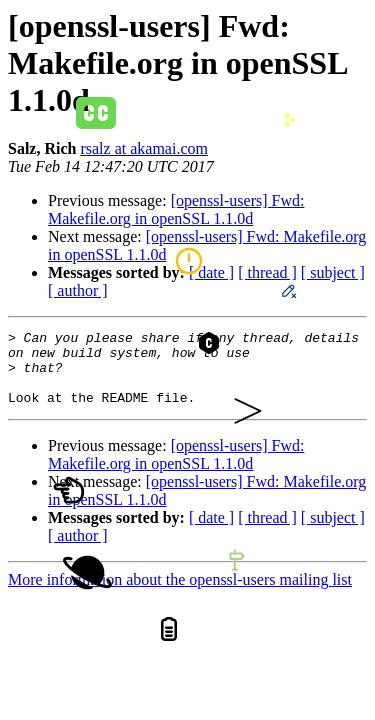 The height and width of the screenshot is (720, 375). What do you see at coordinates (246, 411) in the screenshot?
I see `navigate to the next item or page` at bounding box center [246, 411].